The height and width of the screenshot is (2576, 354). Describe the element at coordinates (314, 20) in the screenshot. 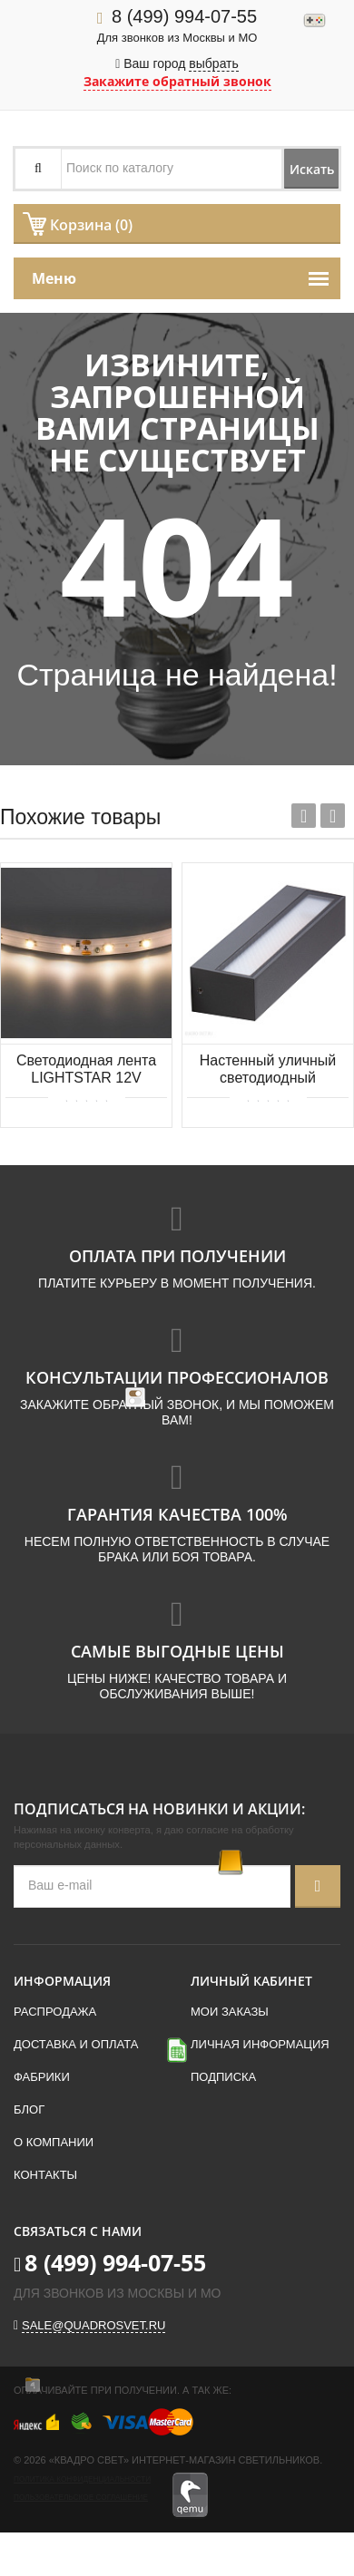

I see `game controller input device detected` at that location.